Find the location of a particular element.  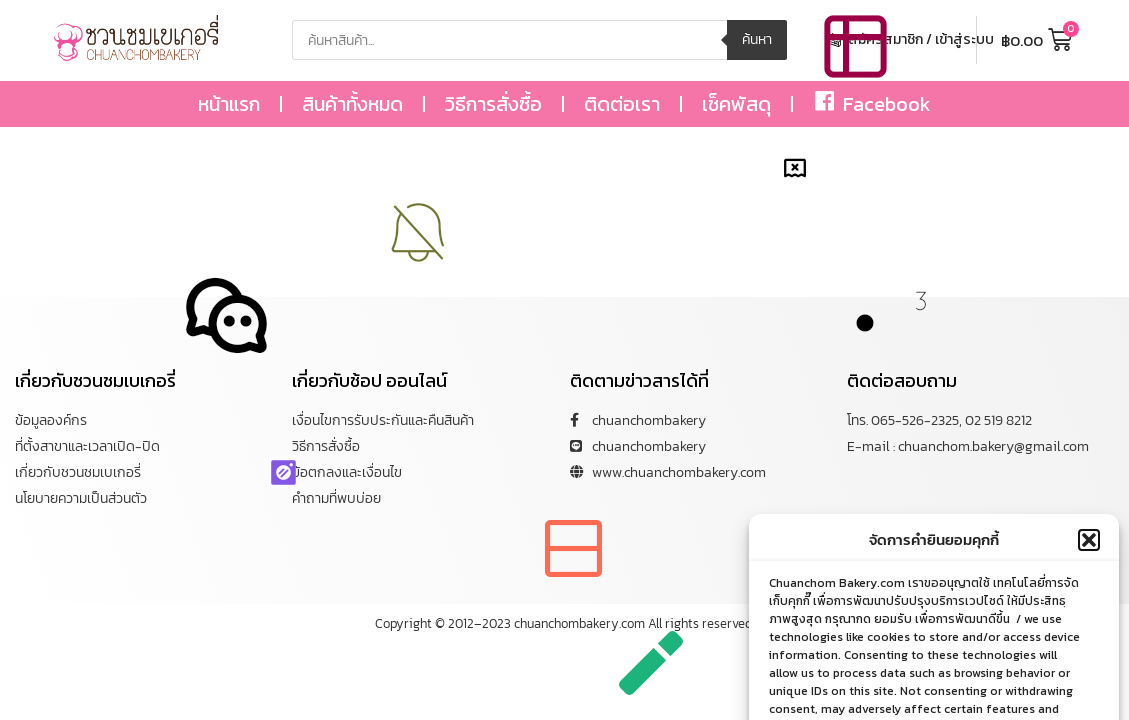

access laundry or washing machine controls is located at coordinates (283, 472).